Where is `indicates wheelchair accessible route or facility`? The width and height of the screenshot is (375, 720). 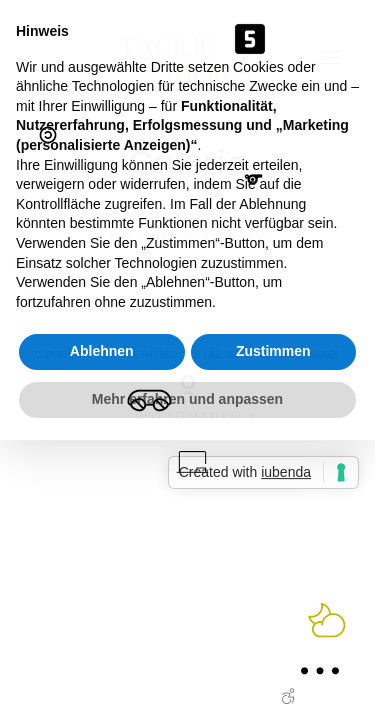
indicates wheelchair accessible route or facility is located at coordinates (288, 696).